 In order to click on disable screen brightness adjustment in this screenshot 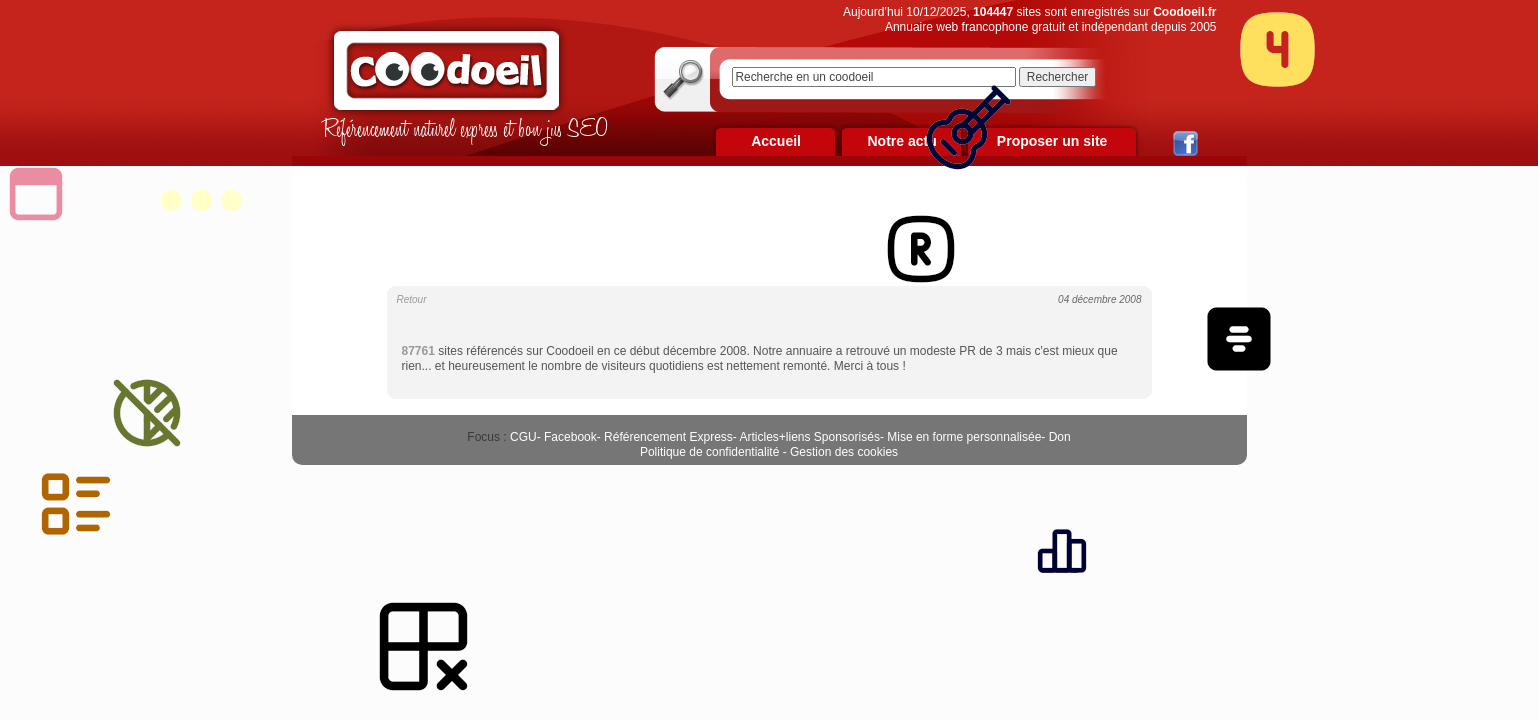, I will do `click(147, 413)`.